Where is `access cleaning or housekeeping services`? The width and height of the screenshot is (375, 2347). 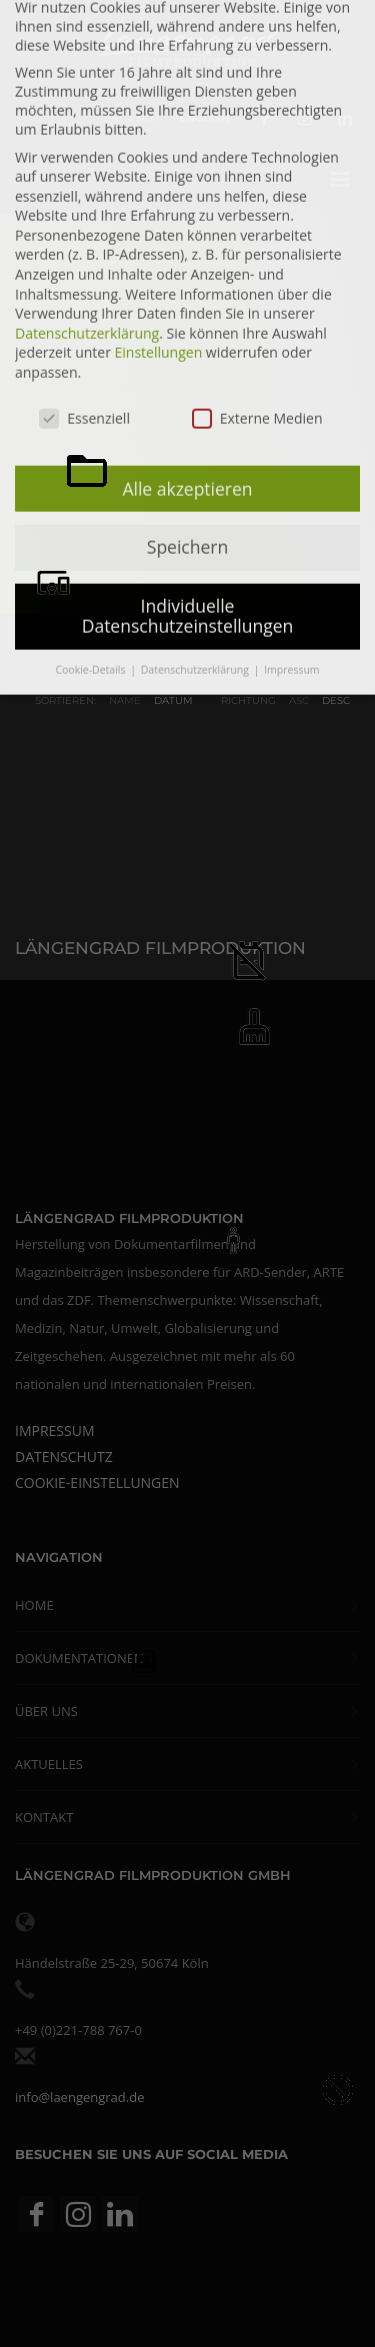
access cleaning or housekeeping services is located at coordinates (254, 1026).